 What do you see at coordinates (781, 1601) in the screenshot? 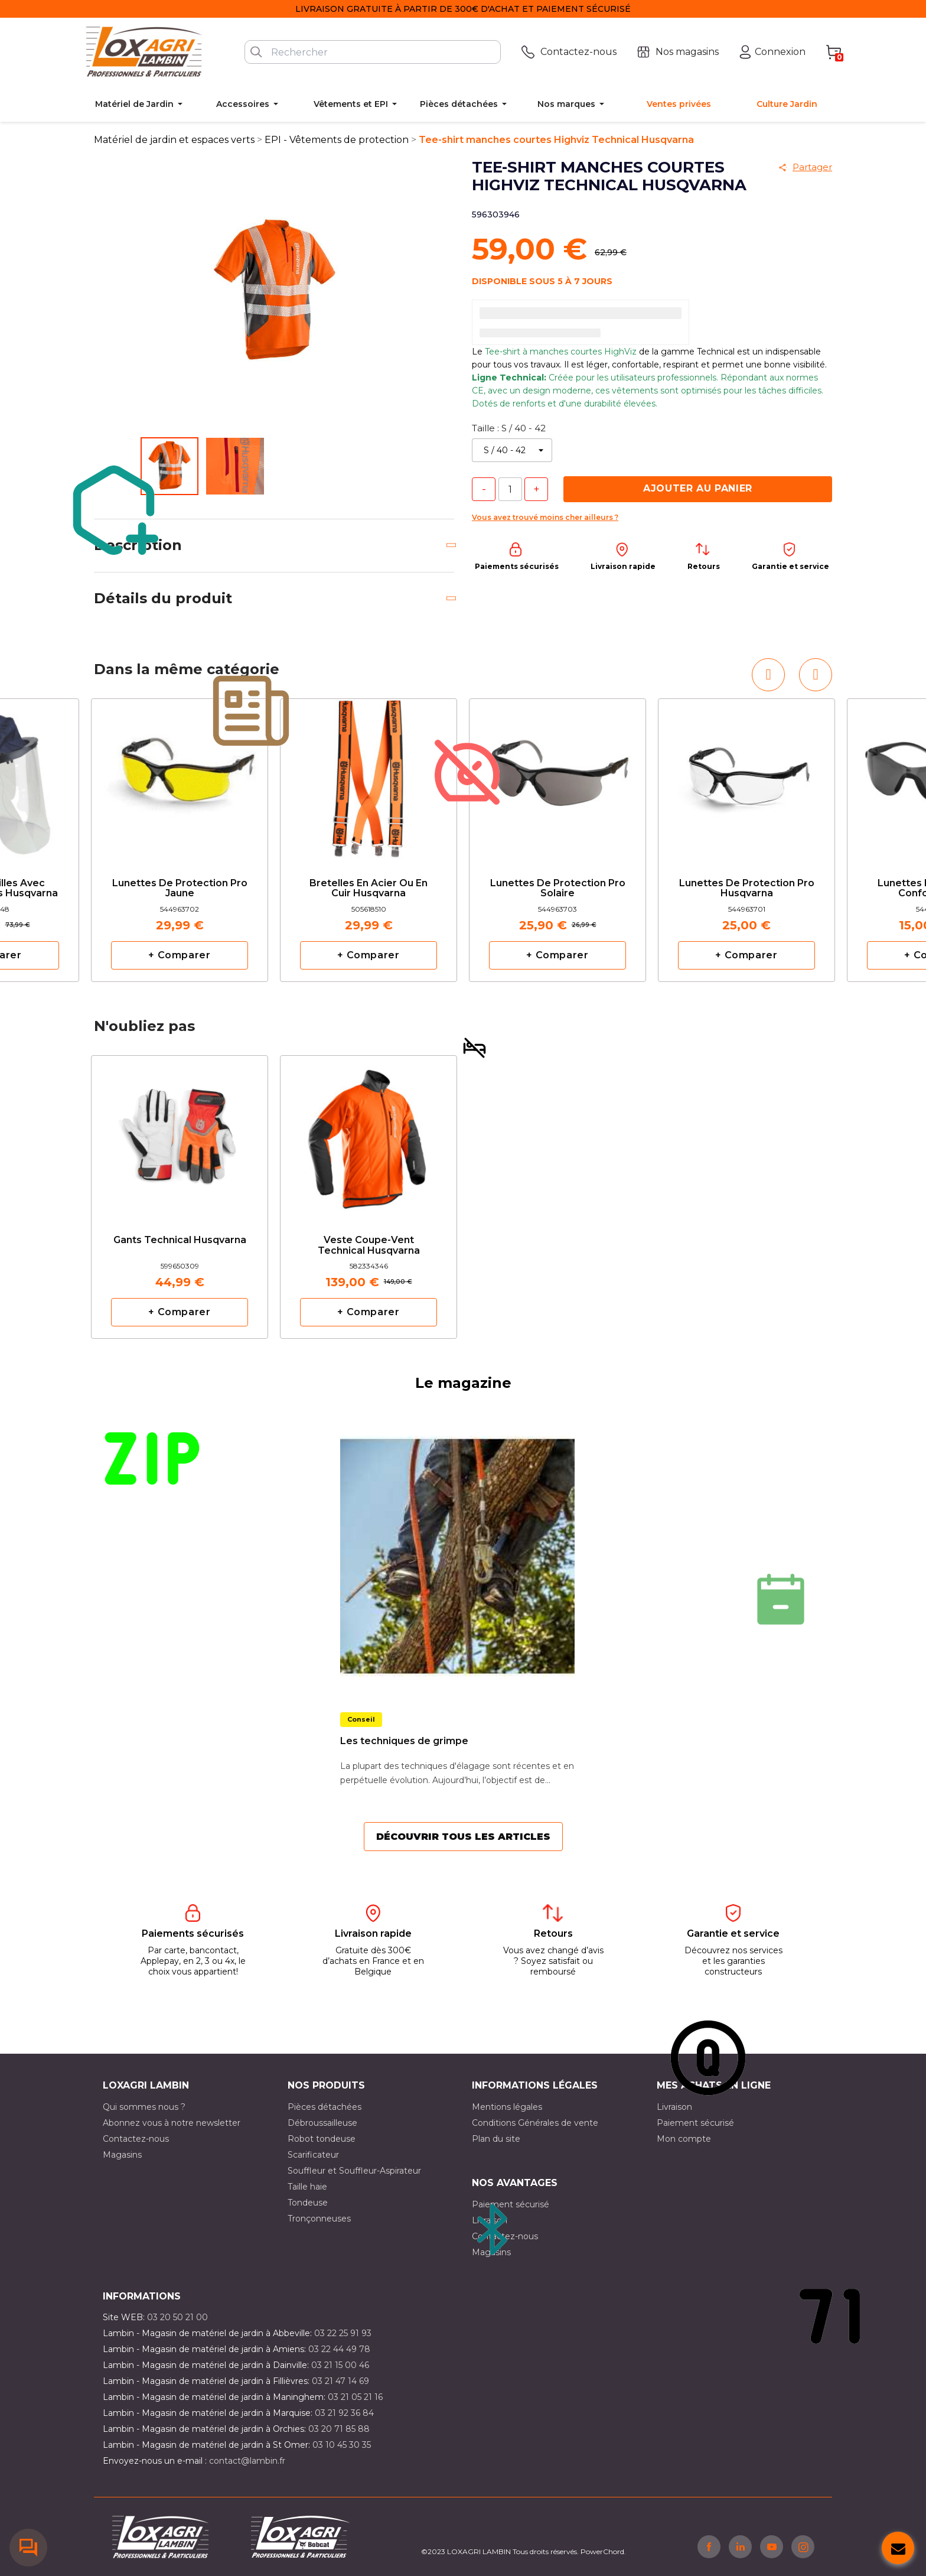
I see `remove an event from your calendar` at bounding box center [781, 1601].